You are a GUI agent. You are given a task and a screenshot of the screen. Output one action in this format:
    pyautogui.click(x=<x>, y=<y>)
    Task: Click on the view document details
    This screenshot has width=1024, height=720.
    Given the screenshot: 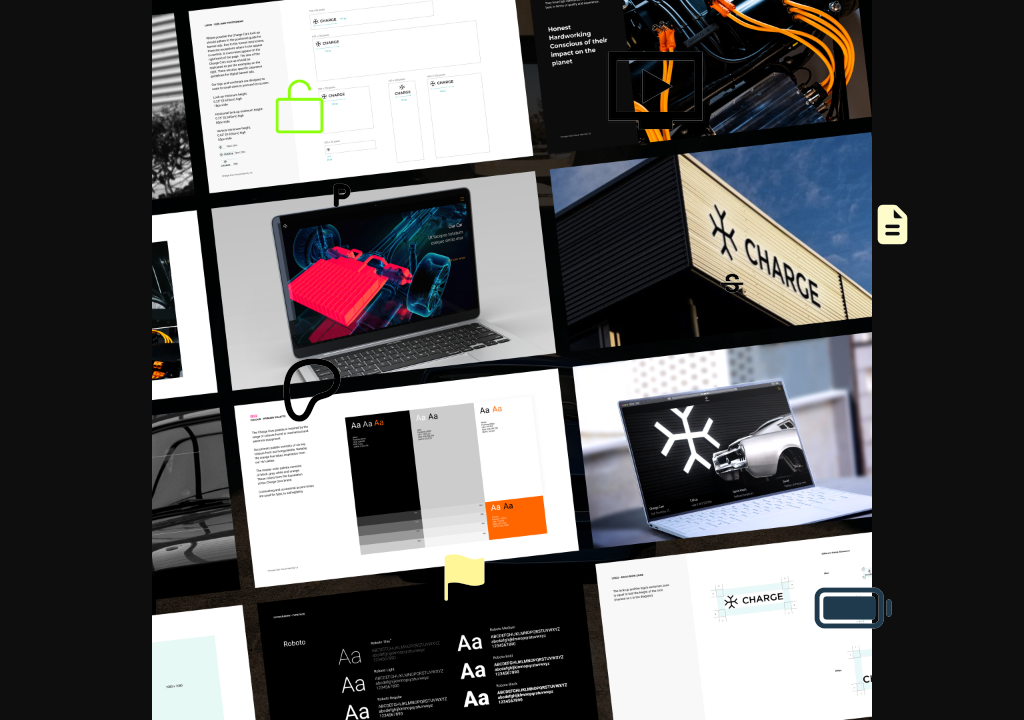 What is the action you would take?
    pyautogui.click(x=892, y=224)
    